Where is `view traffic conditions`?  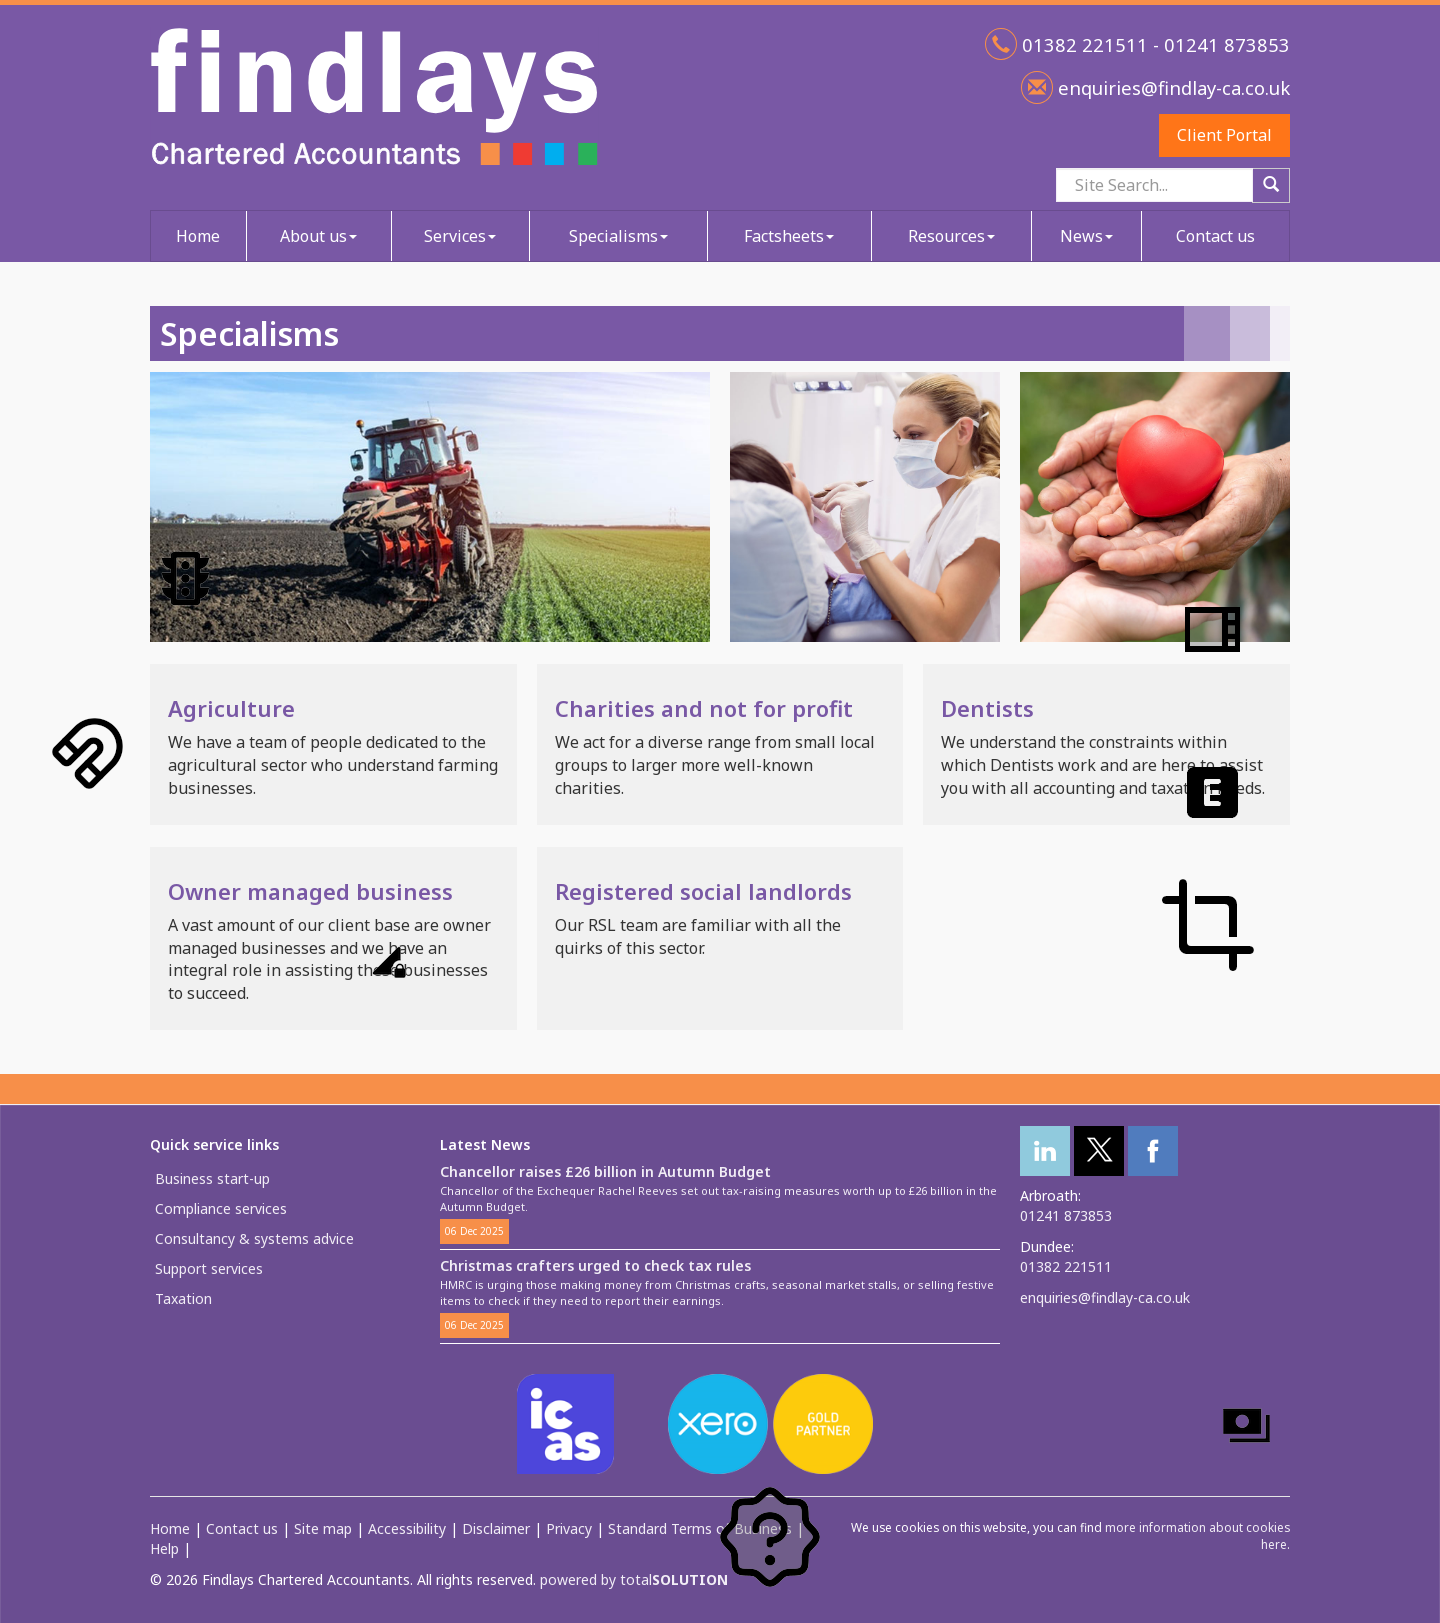 view traffic conditions is located at coordinates (185, 578).